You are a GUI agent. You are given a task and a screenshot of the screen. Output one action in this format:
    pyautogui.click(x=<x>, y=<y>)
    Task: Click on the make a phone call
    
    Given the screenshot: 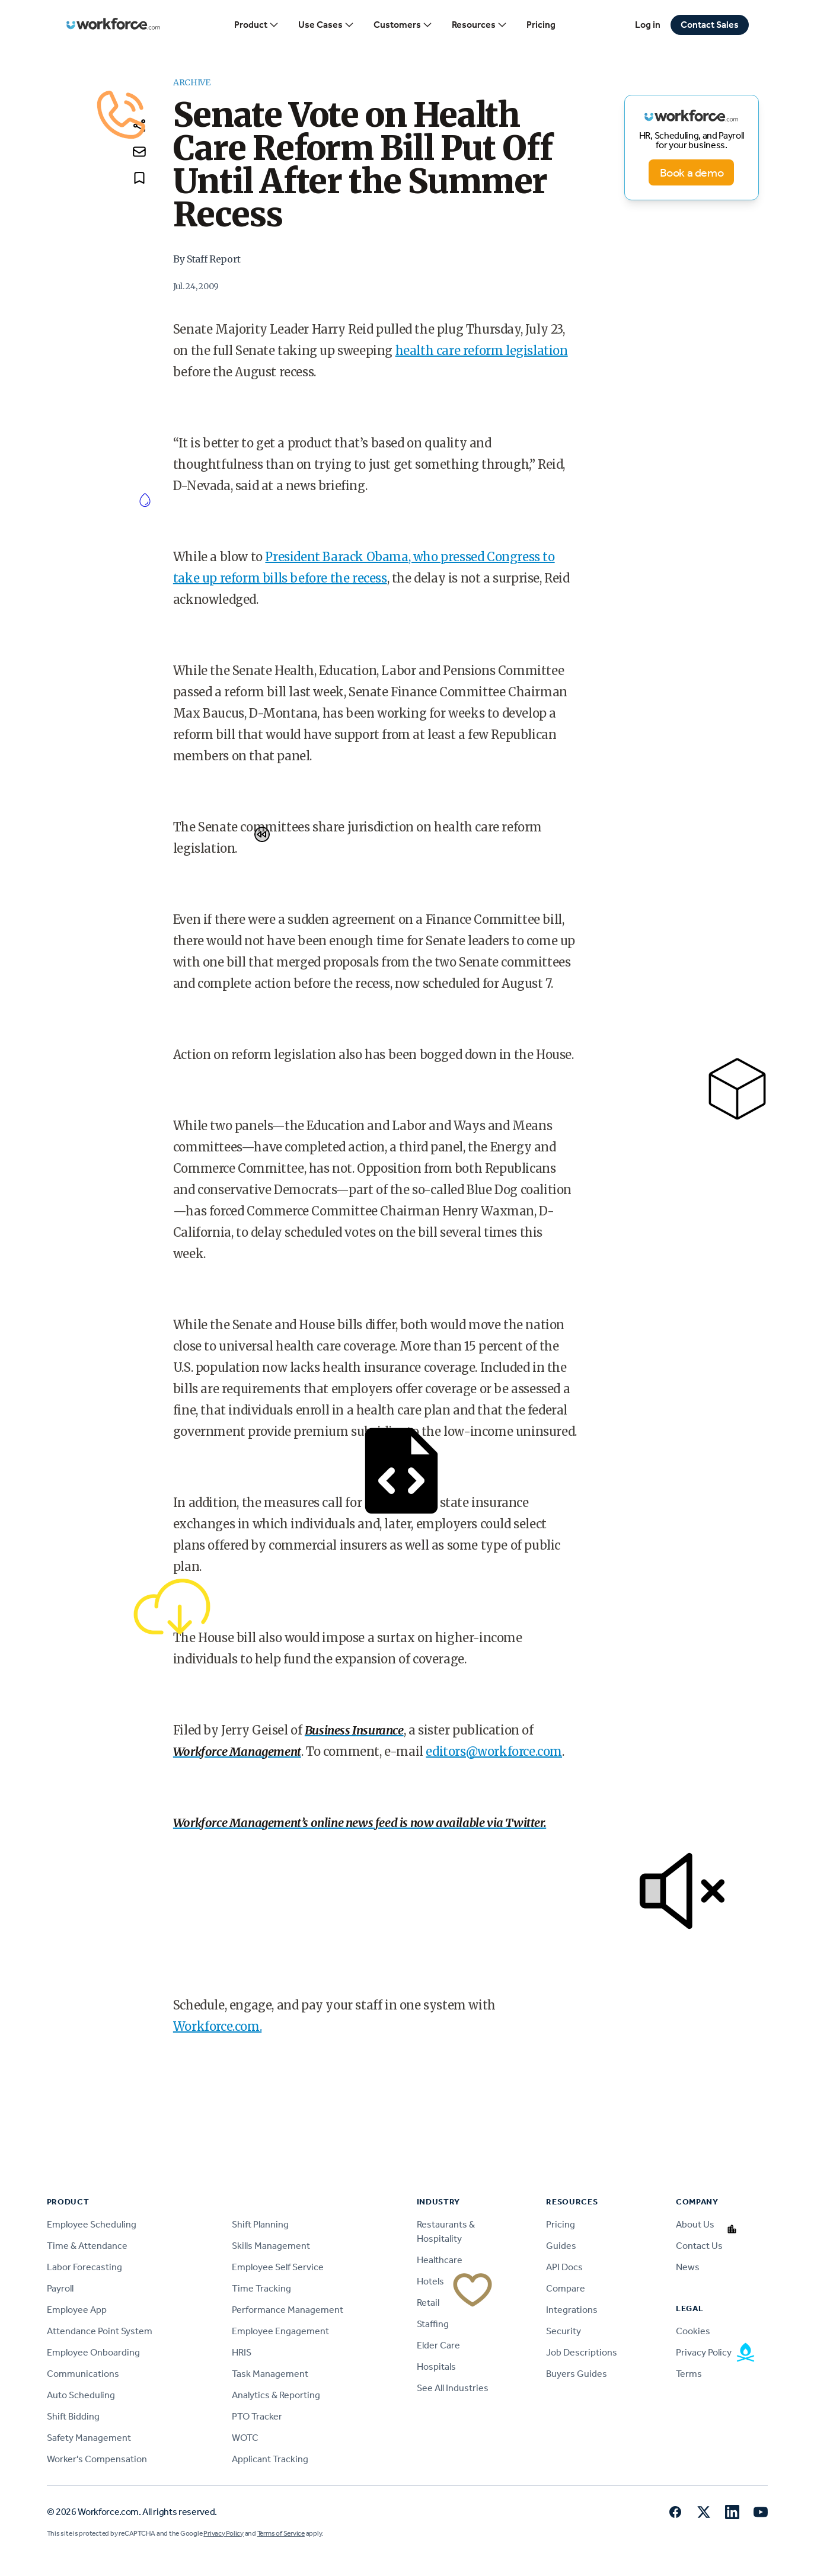 What is the action you would take?
    pyautogui.click(x=122, y=114)
    